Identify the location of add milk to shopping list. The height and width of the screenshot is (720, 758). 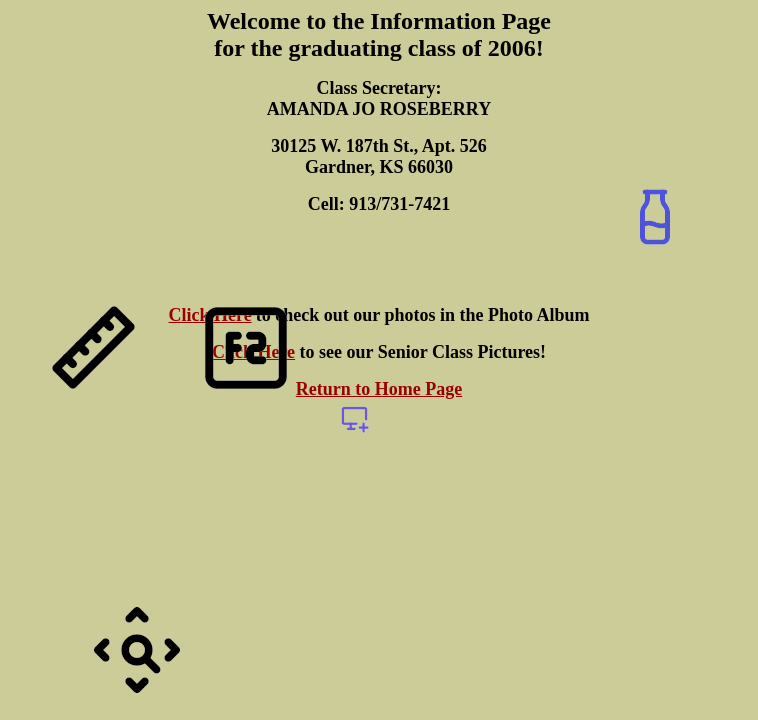
(655, 217).